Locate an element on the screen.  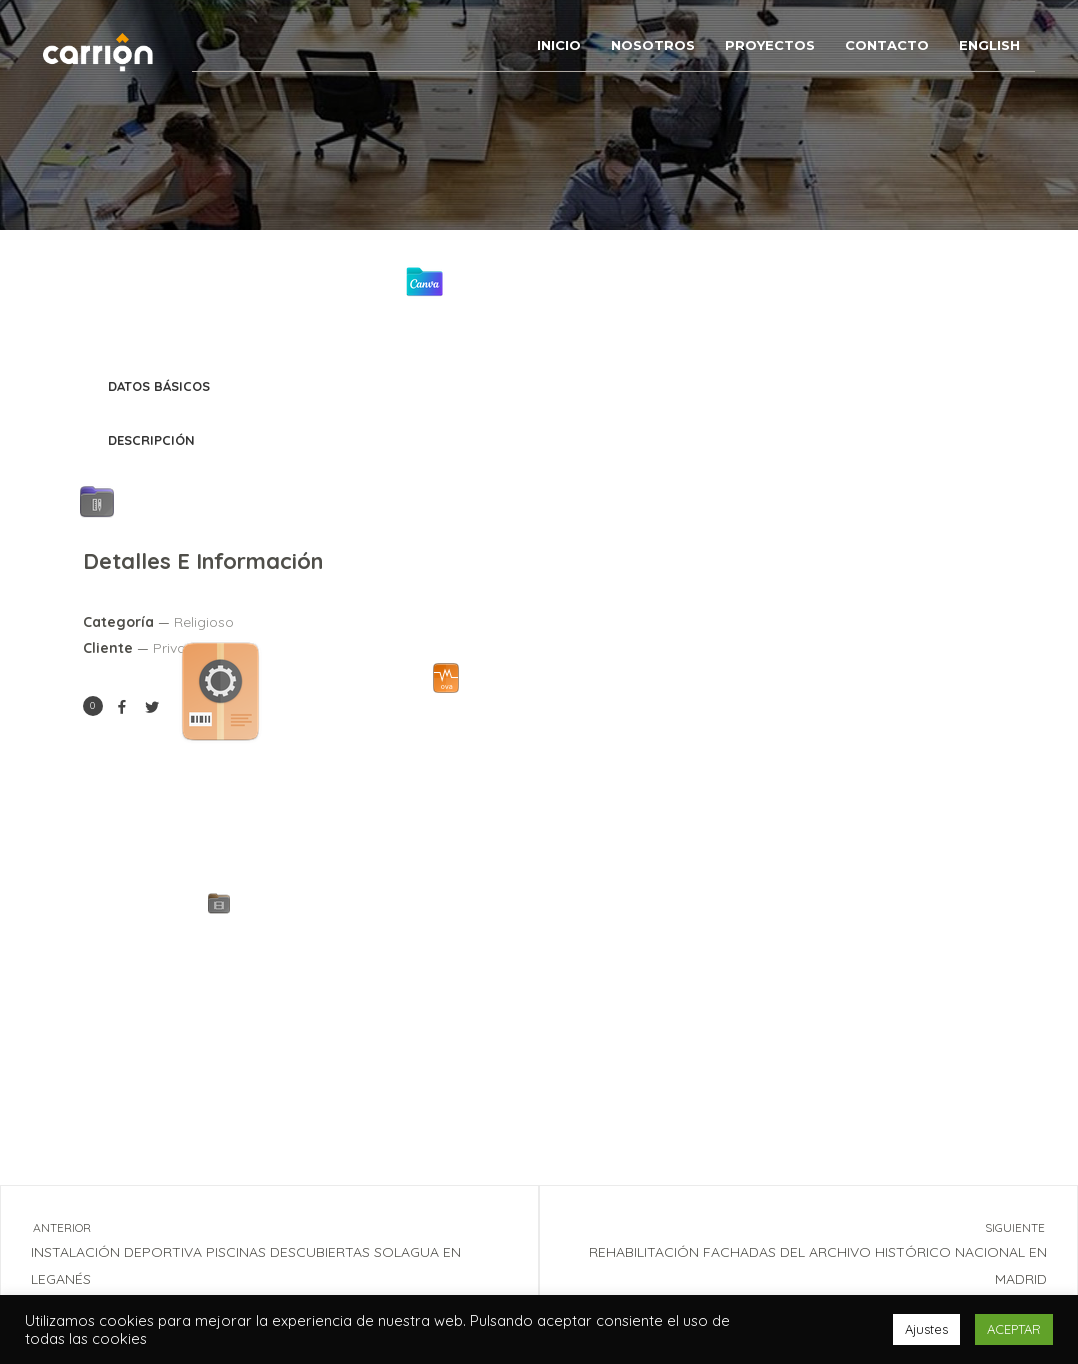
open templates folder is located at coordinates (97, 501).